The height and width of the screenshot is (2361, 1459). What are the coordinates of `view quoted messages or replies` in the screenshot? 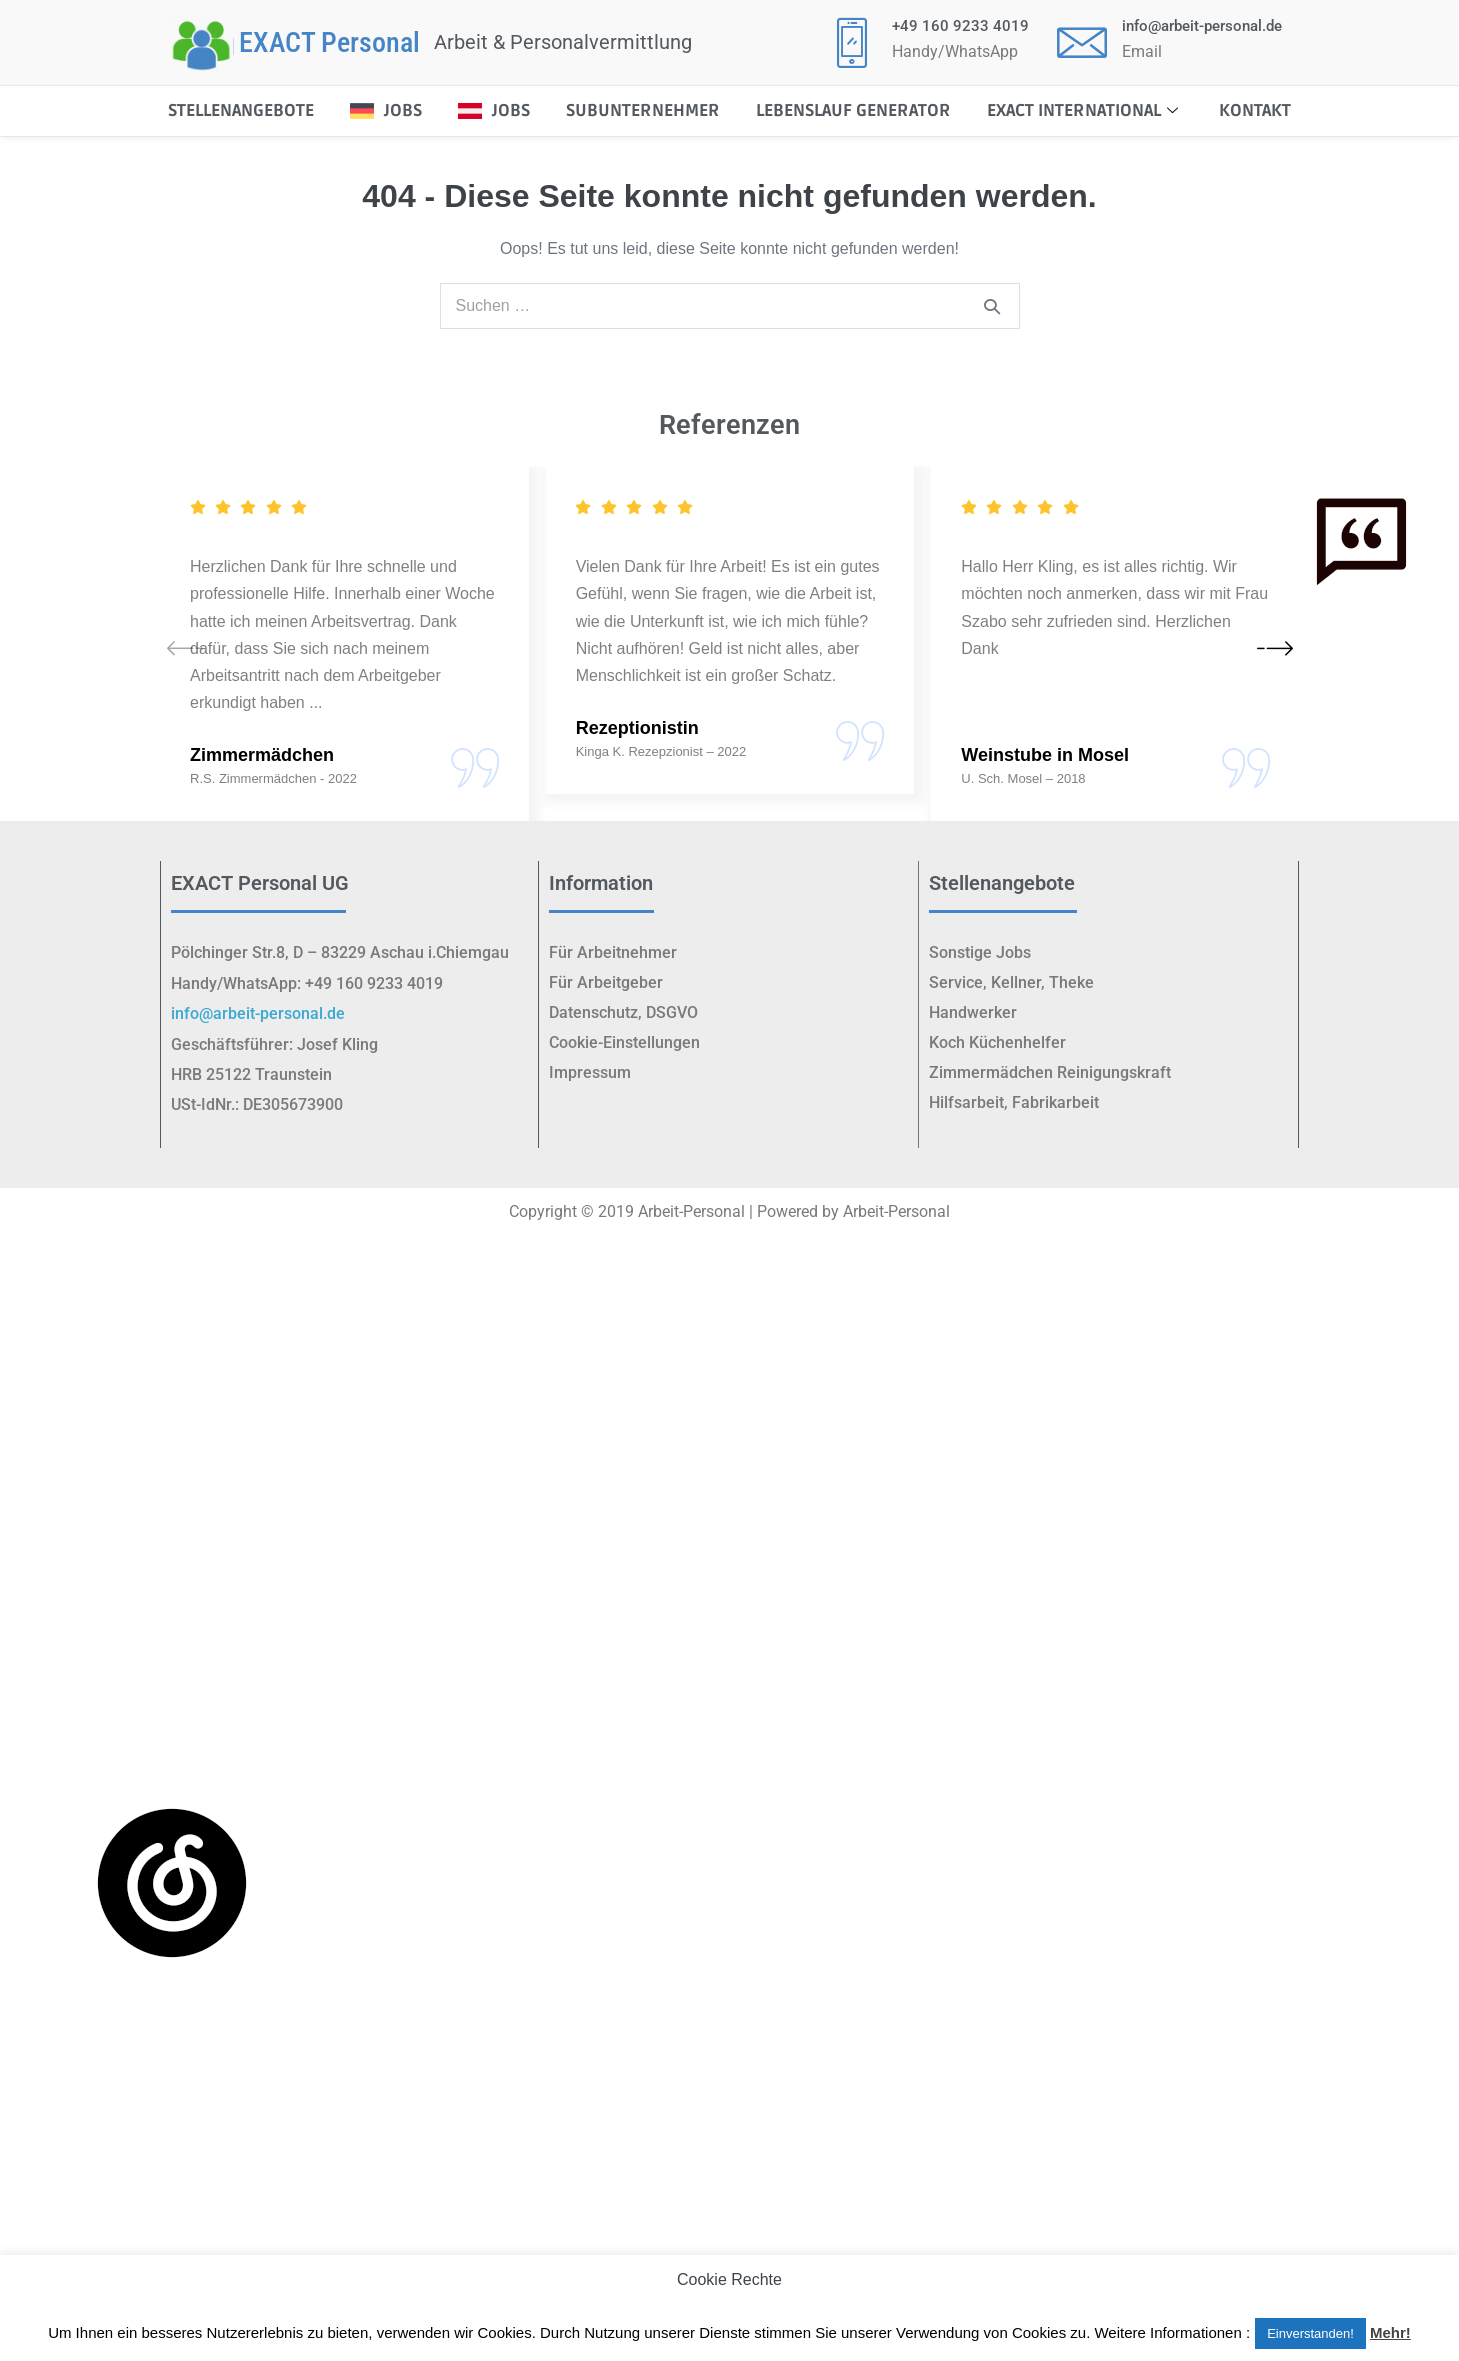 It's located at (1361, 538).